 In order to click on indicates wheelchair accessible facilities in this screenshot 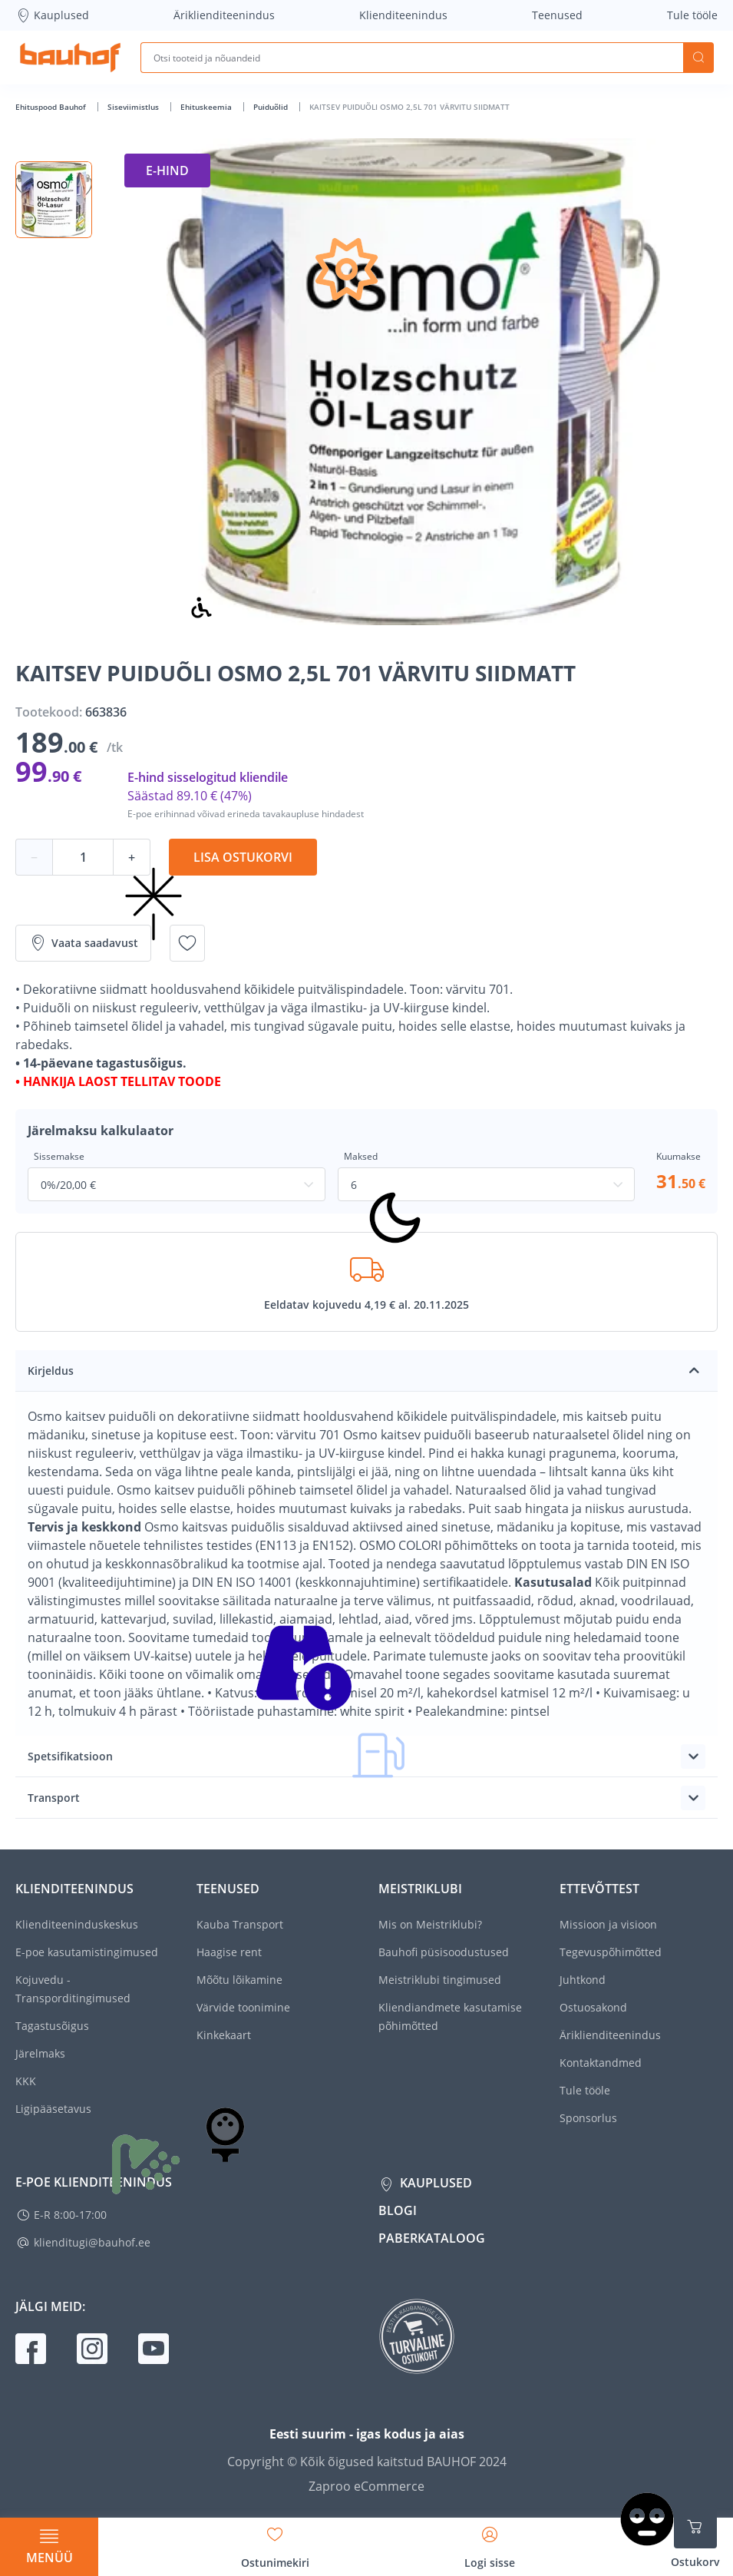, I will do `click(201, 608)`.